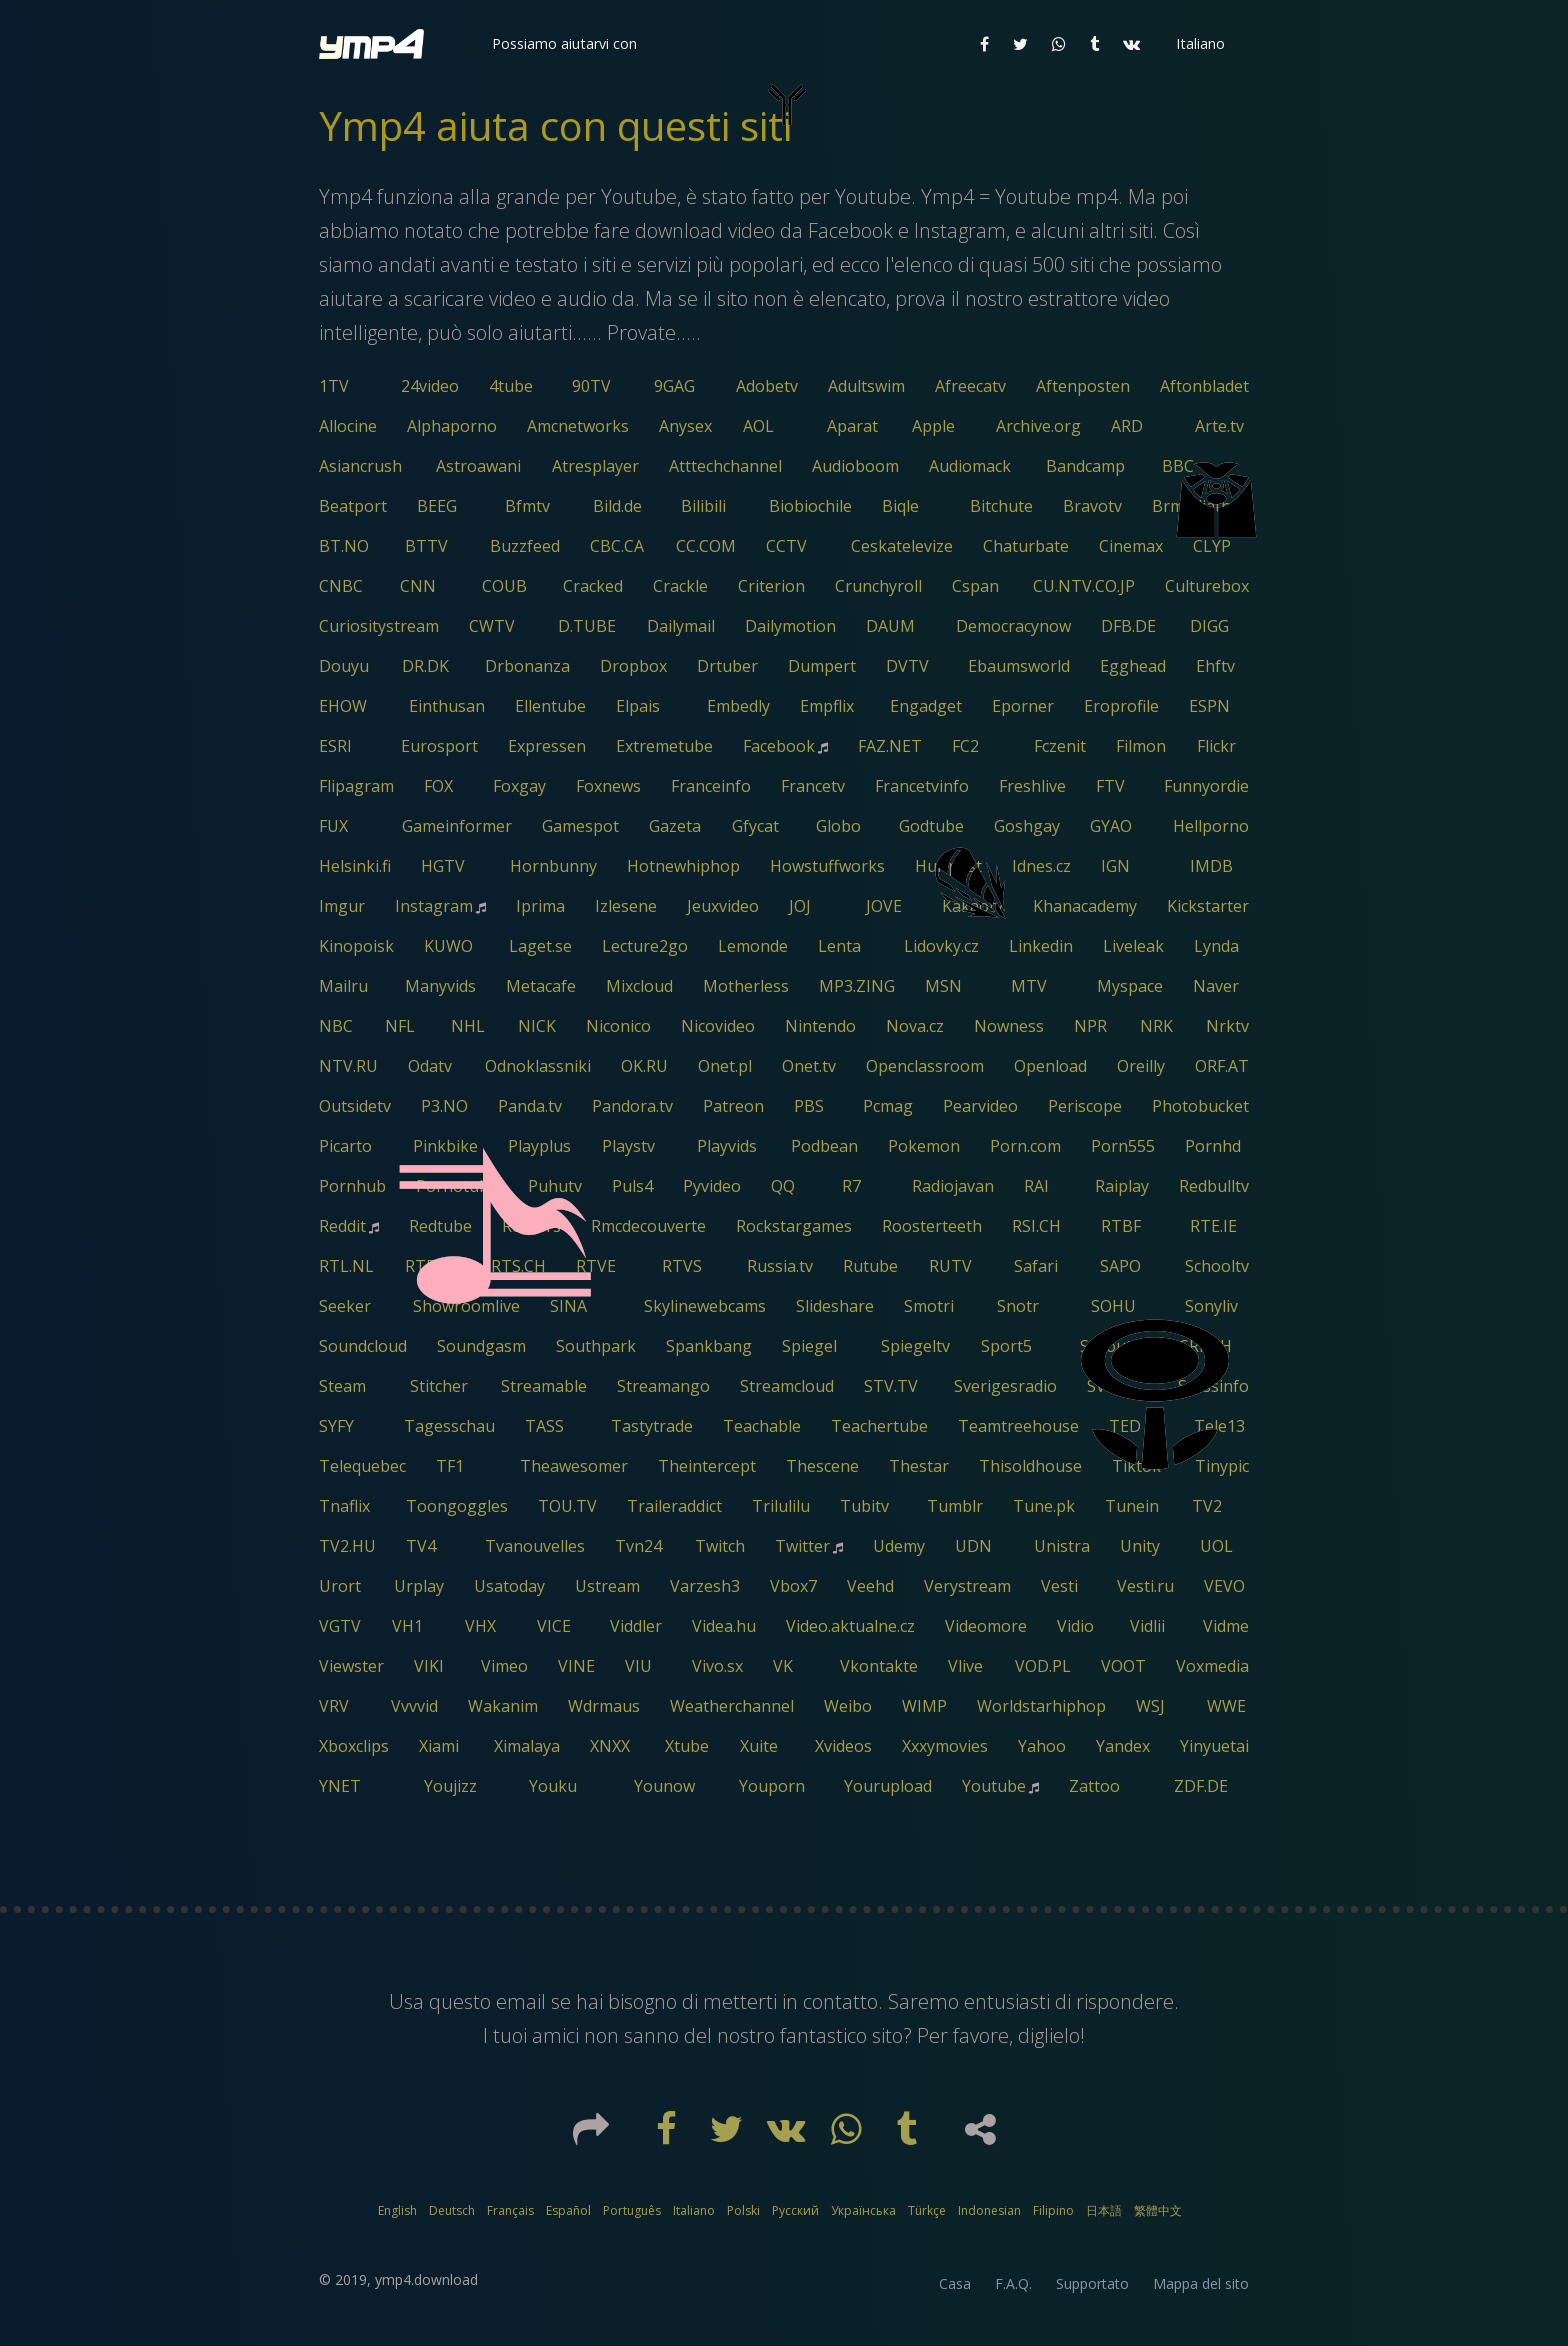  I want to click on equip heavy armor or collar item, so click(1216, 494).